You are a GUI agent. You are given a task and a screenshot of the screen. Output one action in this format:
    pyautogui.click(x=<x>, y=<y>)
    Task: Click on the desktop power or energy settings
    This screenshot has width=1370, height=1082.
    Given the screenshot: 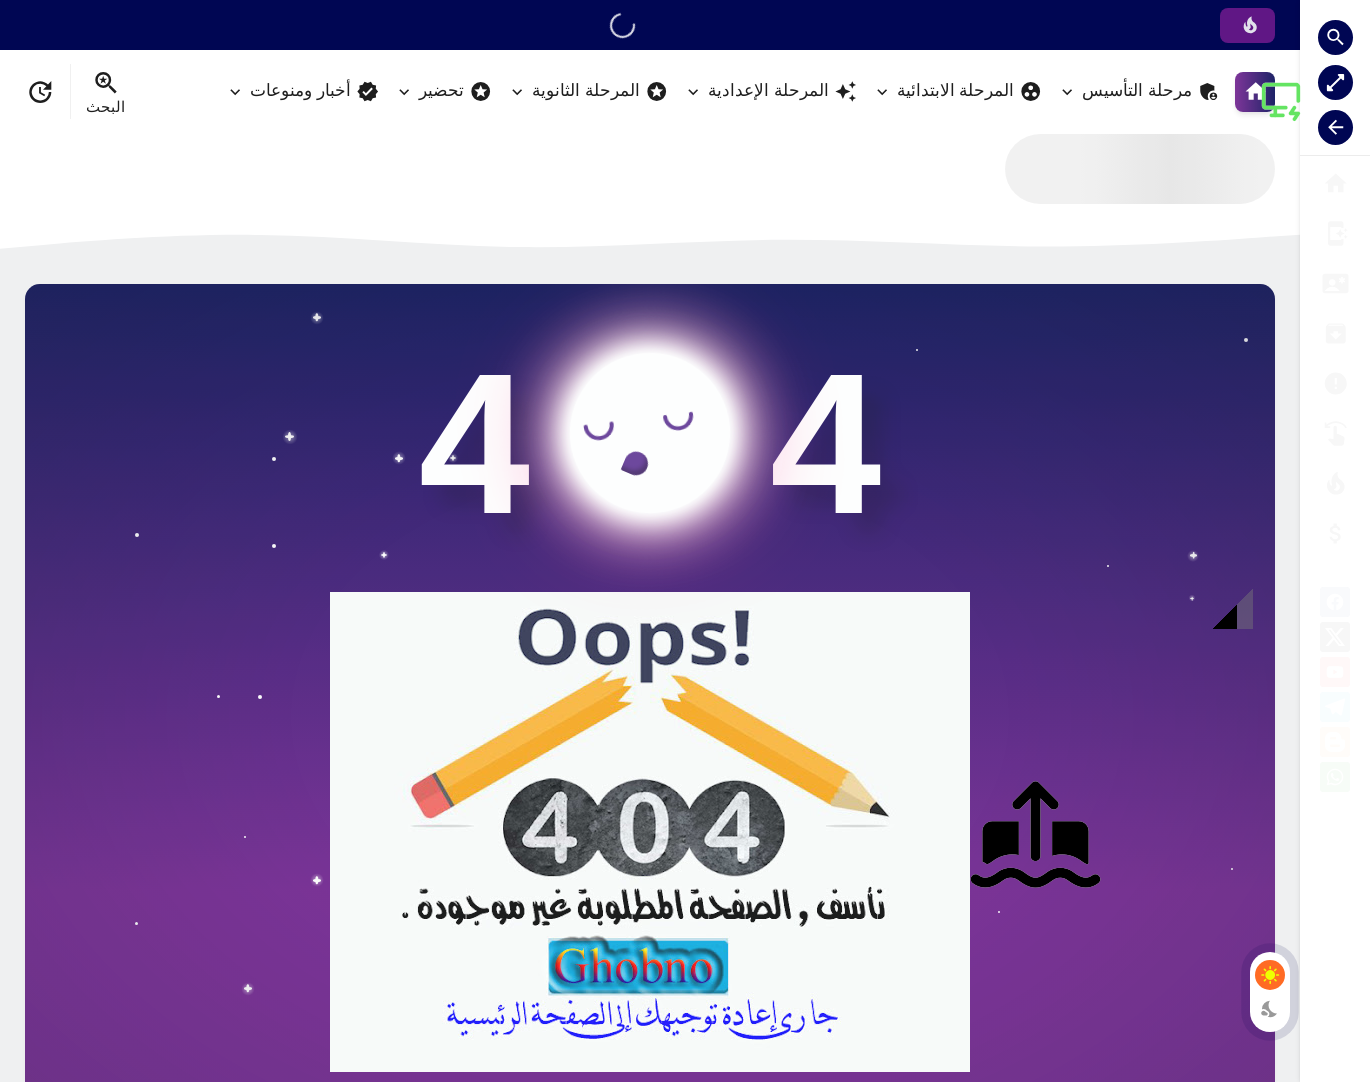 What is the action you would take?
    pyautogui.click(x=1281, y=100)
    